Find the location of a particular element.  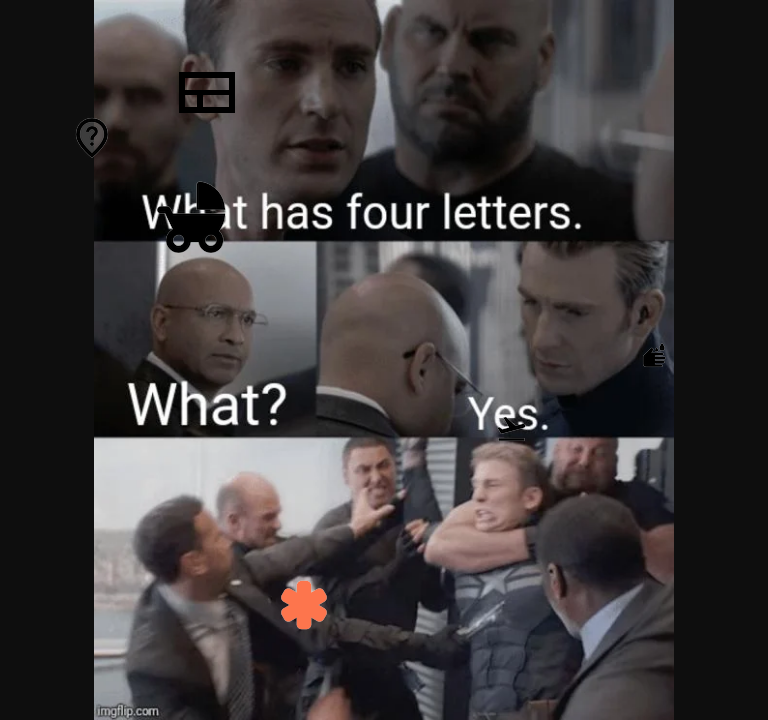

switch to compact view layout is located at coordinates (205, 92).